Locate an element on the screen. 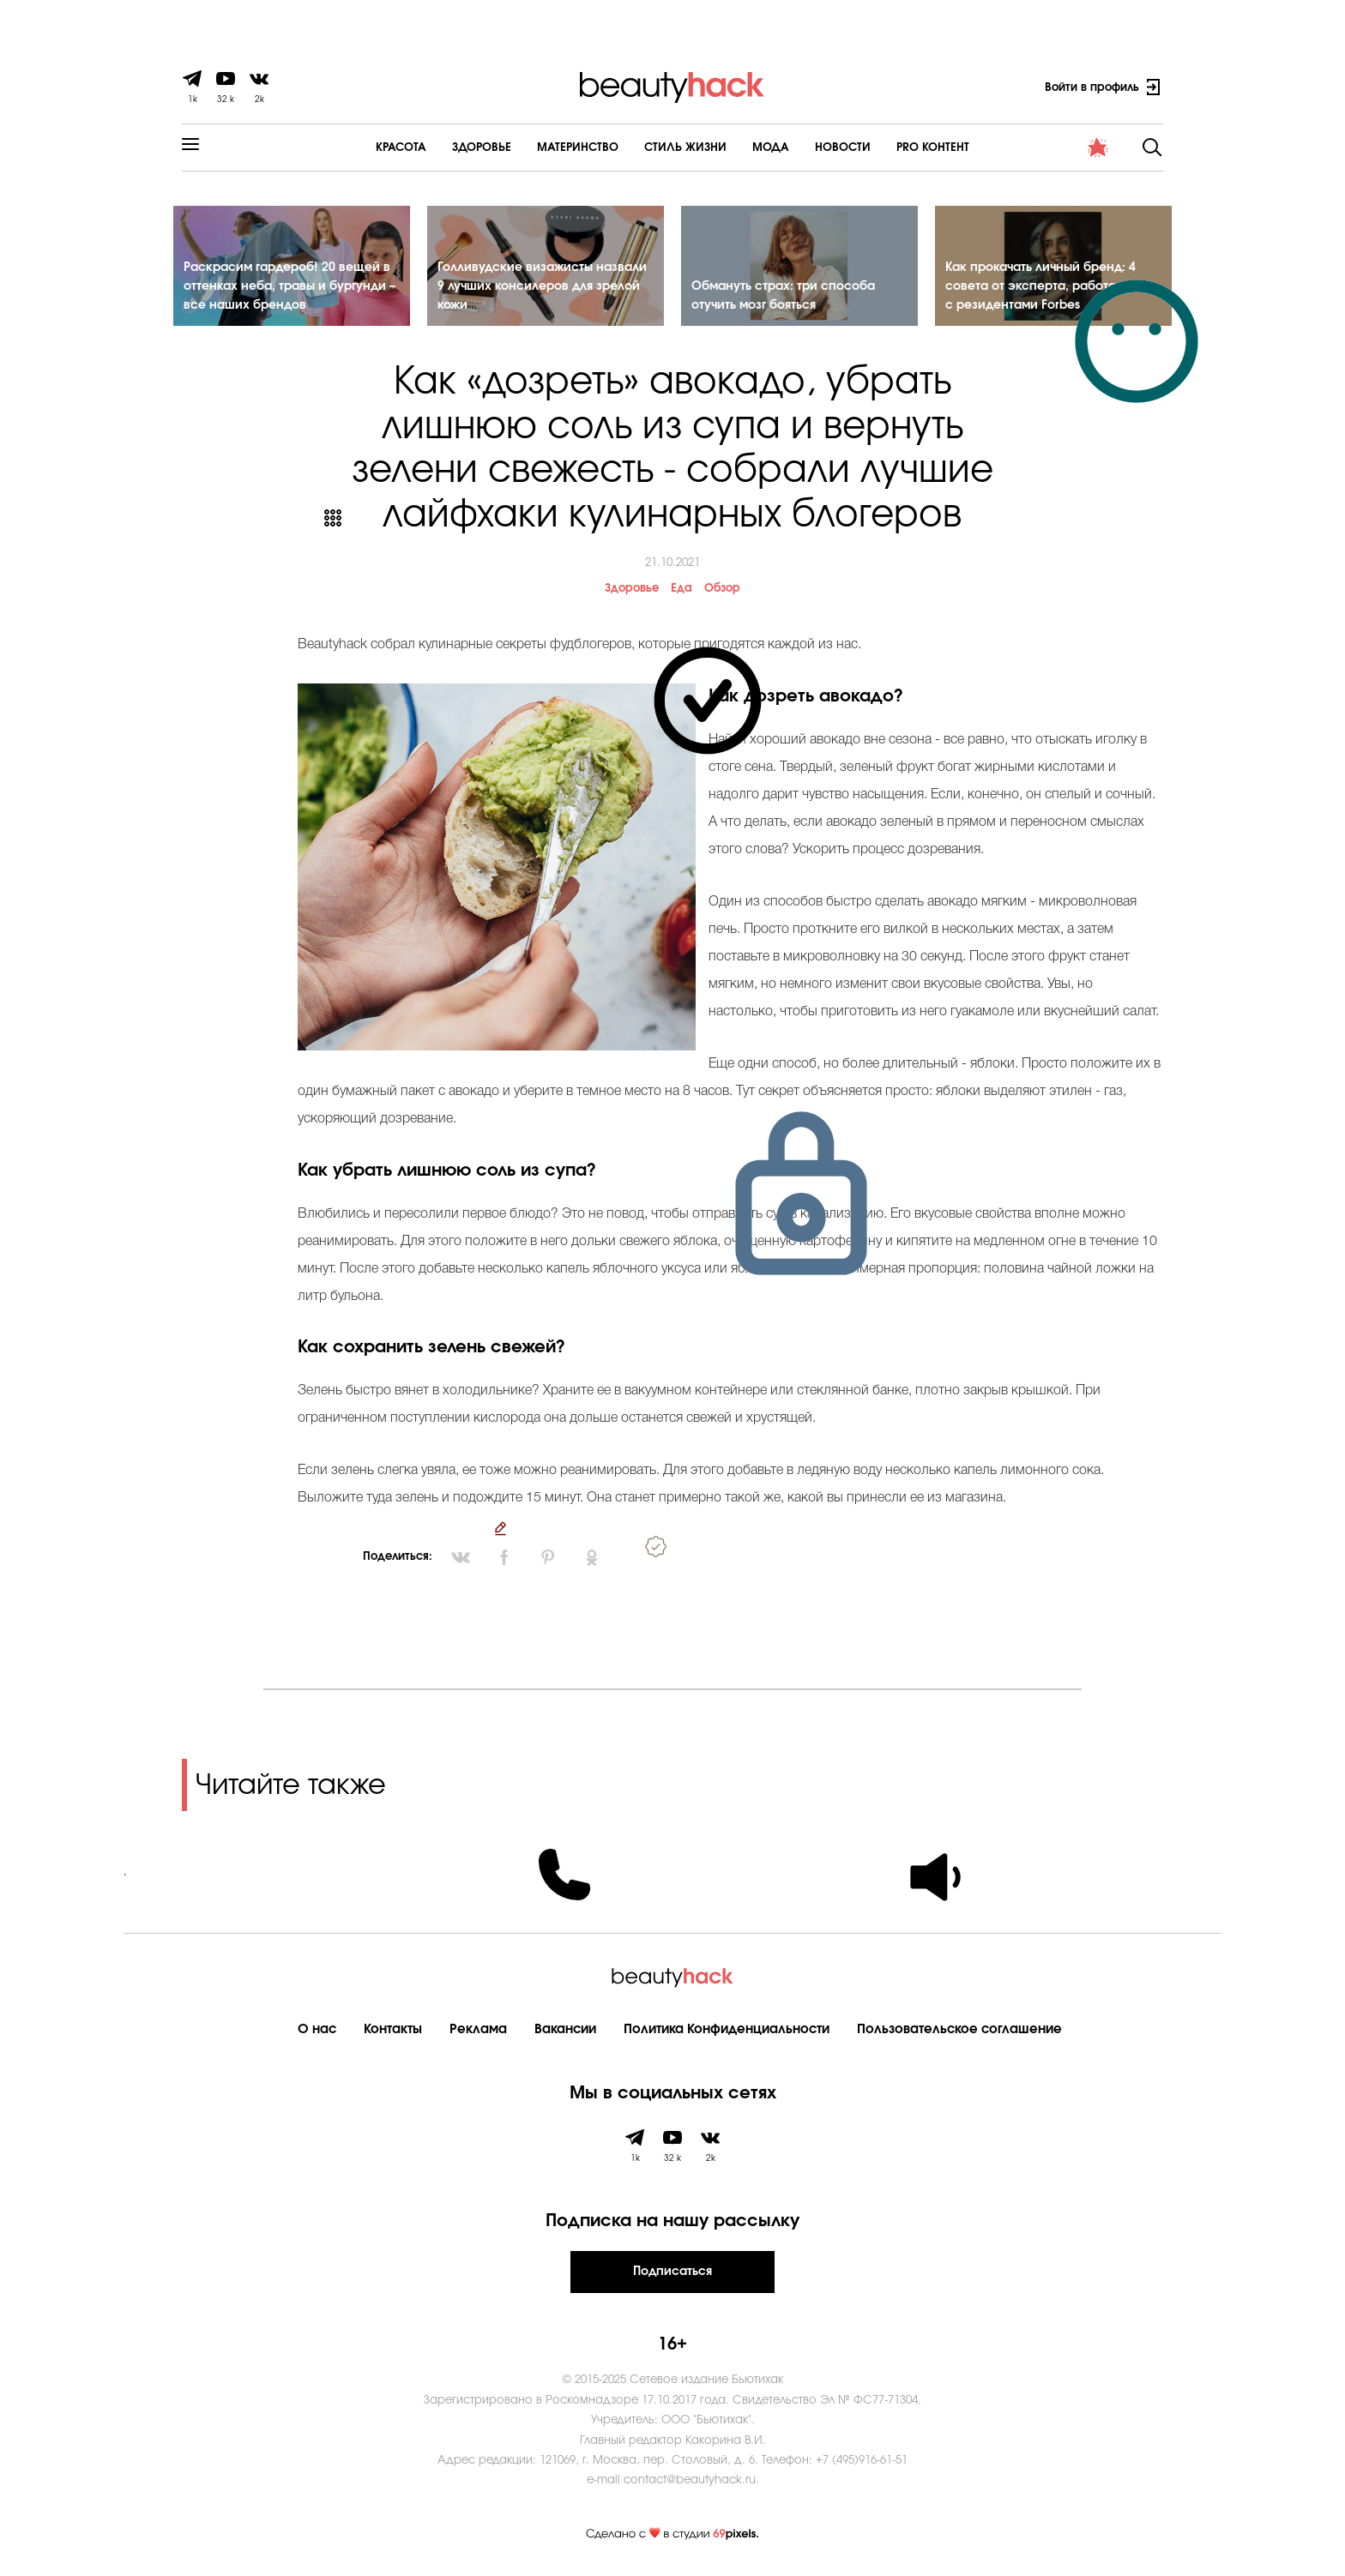 This screenshot has height=2576, width=1345. edit content or text is located at coordinates (500, 1528).